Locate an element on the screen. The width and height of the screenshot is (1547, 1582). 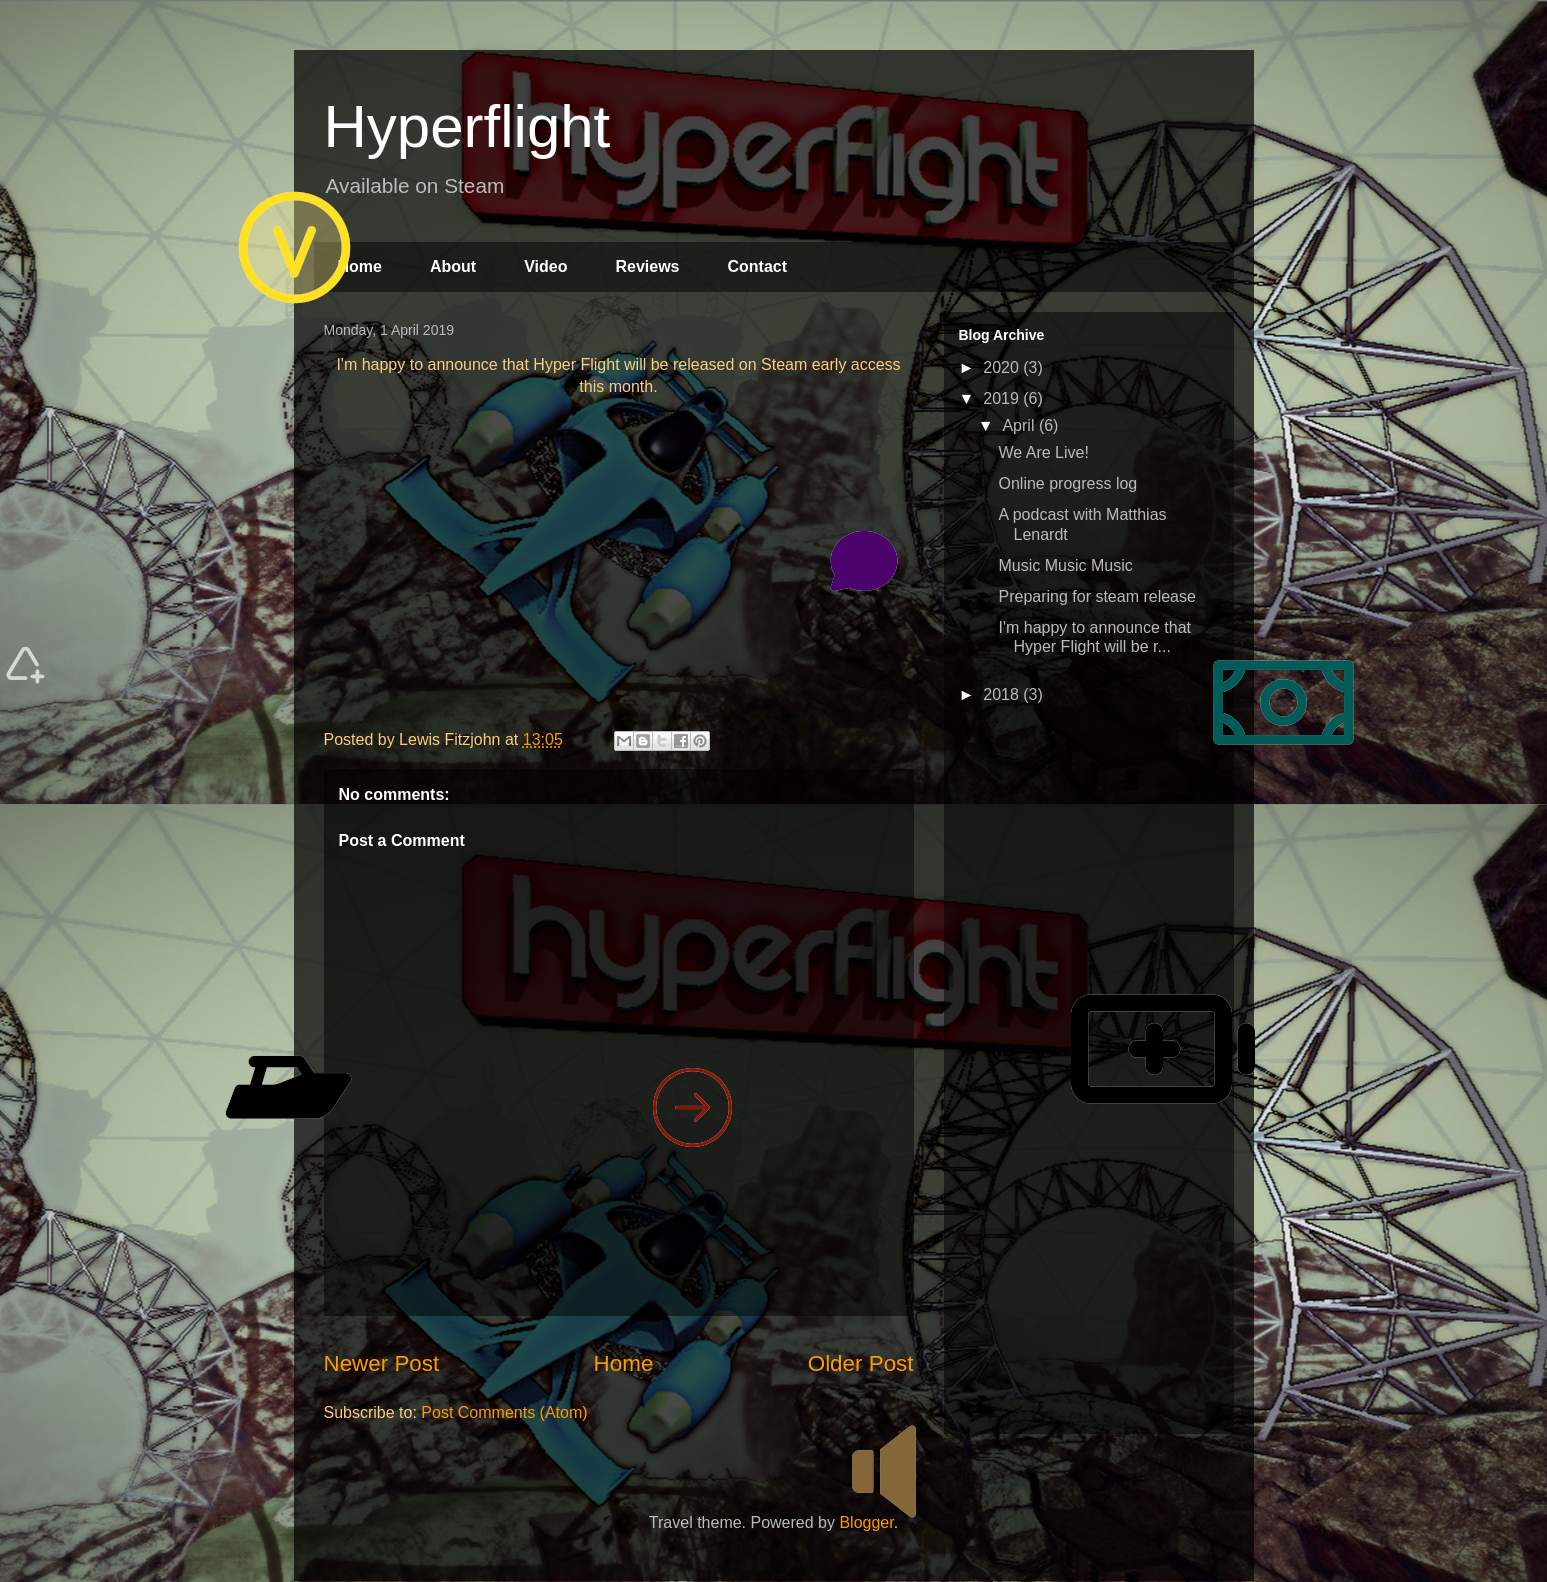
indicates an item or option labeled "V" is located at coordinates (294, 247).